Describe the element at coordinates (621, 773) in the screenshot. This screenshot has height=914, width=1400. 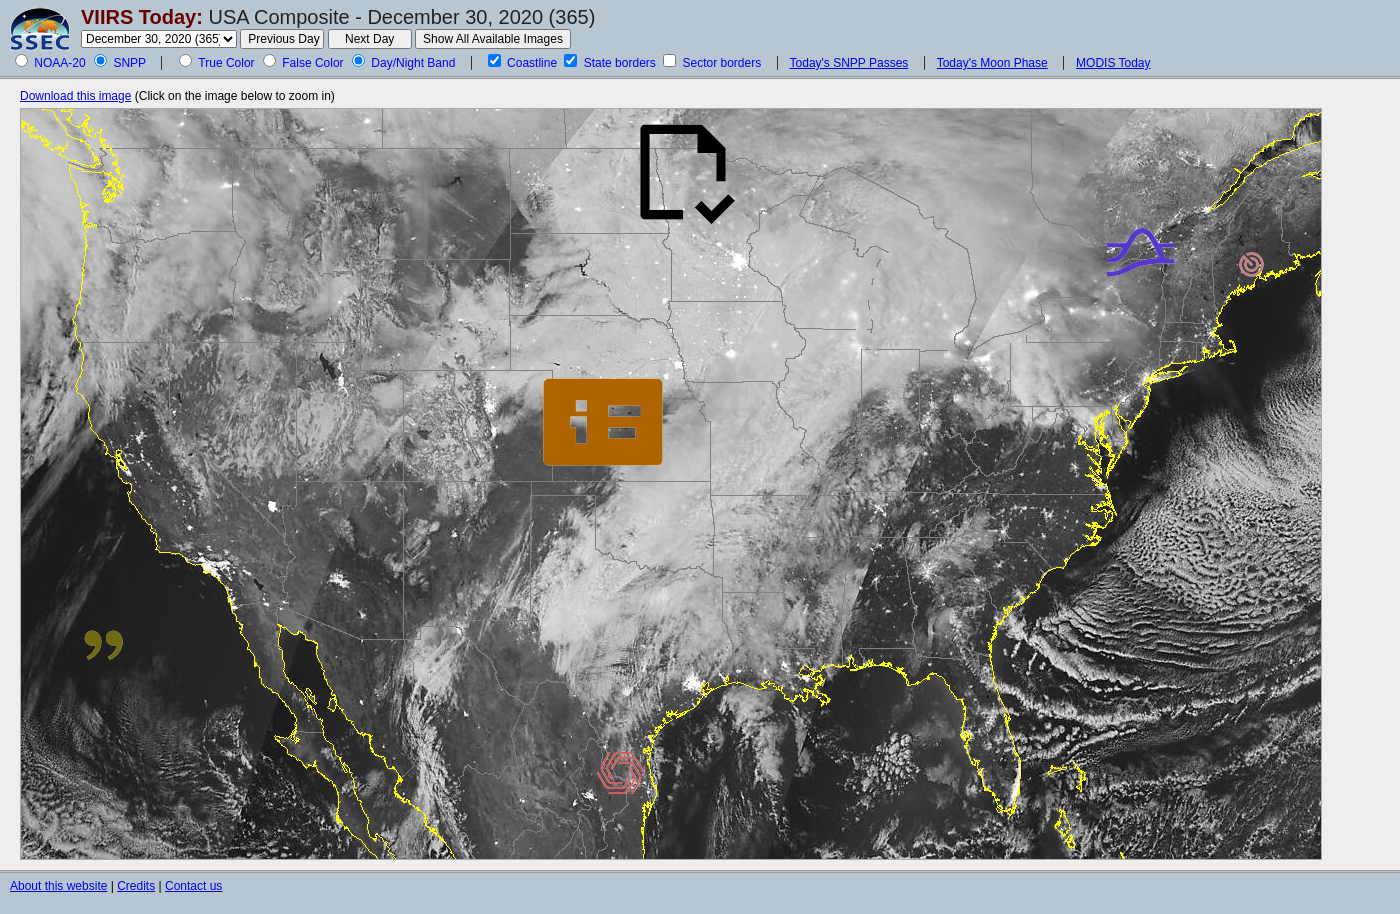
I see `plume app or service logo` at that location.